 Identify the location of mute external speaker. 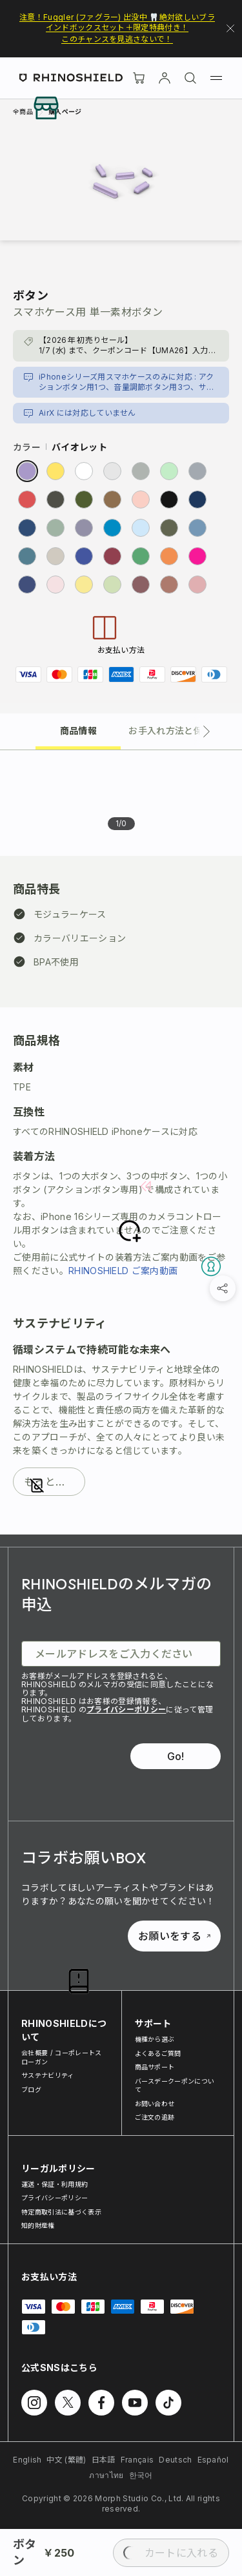
(37, 1486).